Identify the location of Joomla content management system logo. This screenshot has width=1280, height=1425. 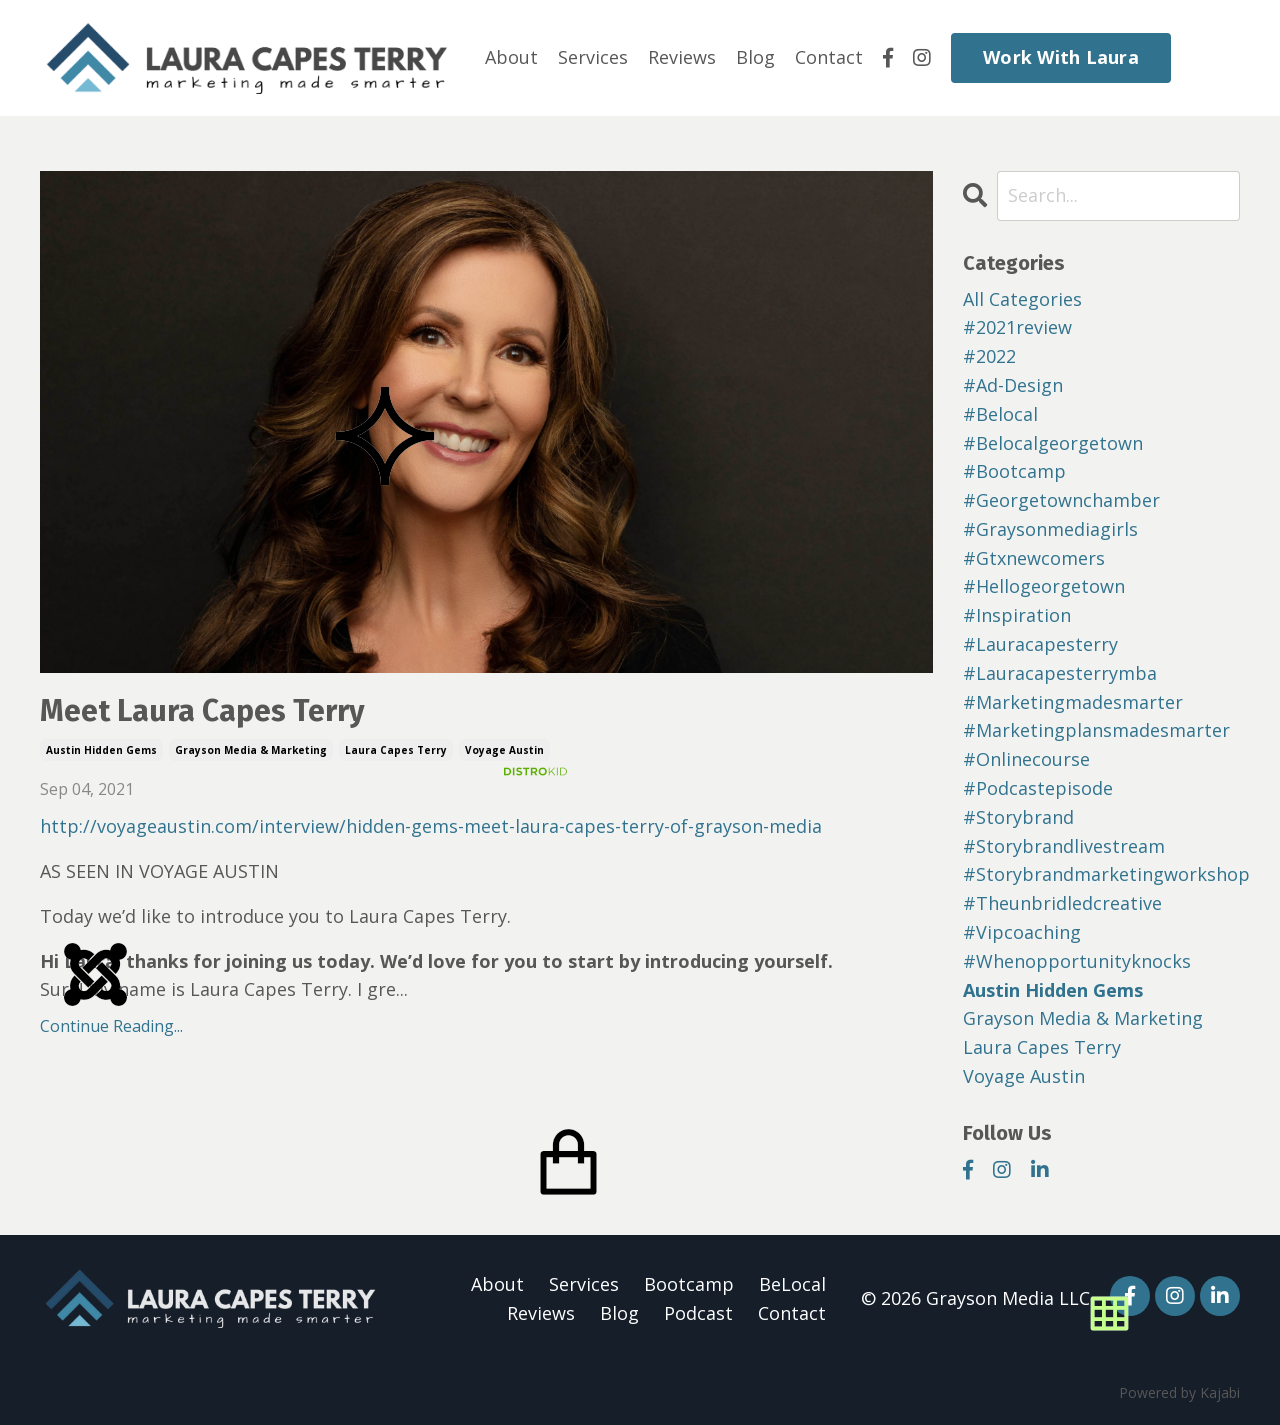
(95, 974).